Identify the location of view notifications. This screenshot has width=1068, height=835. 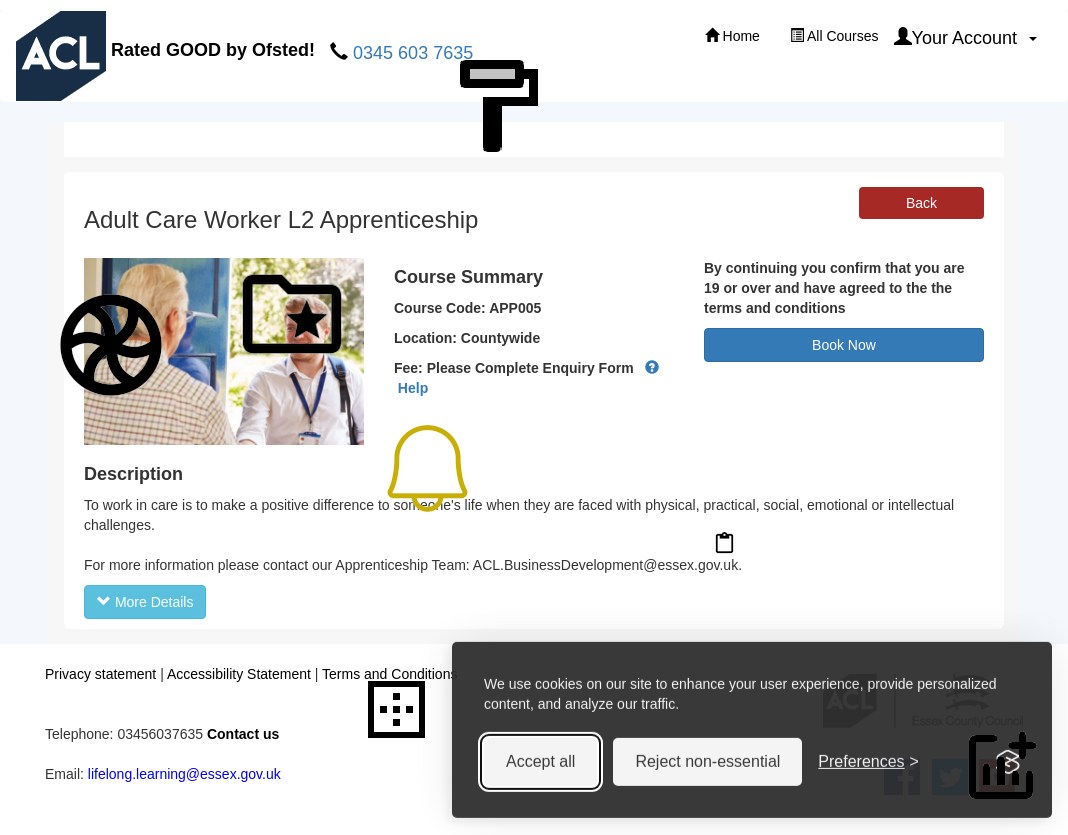
(427, 468).